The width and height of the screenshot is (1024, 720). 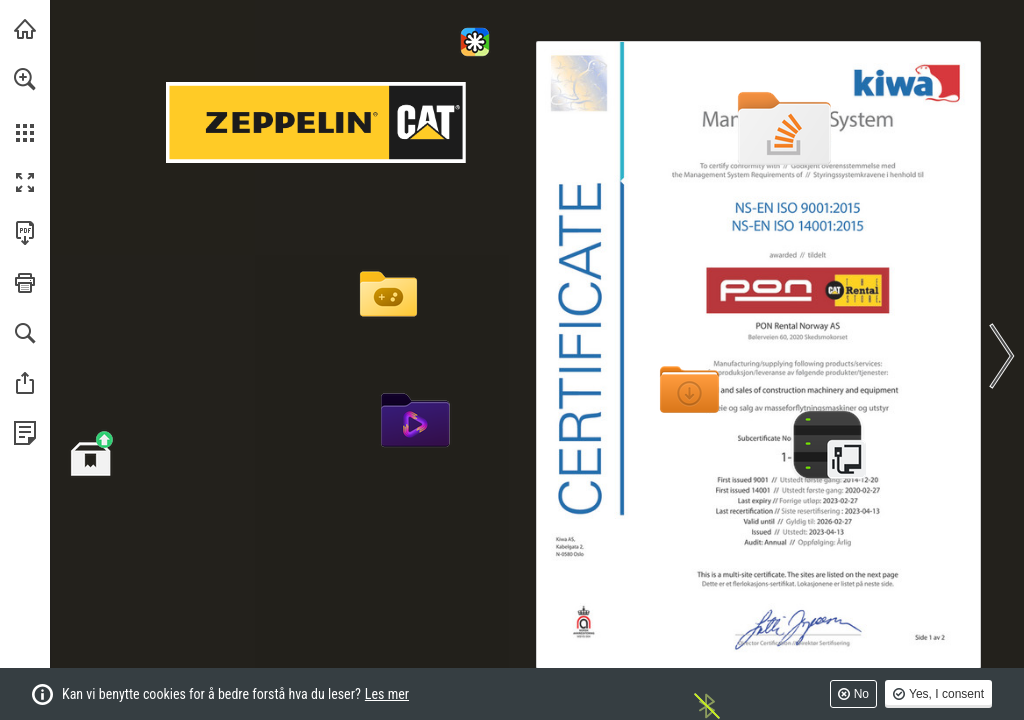 What do you see at coordinates (415, 422) in the screenshot?
I see `open wondershare vidair video files folder` at bounding box center [415, 422].